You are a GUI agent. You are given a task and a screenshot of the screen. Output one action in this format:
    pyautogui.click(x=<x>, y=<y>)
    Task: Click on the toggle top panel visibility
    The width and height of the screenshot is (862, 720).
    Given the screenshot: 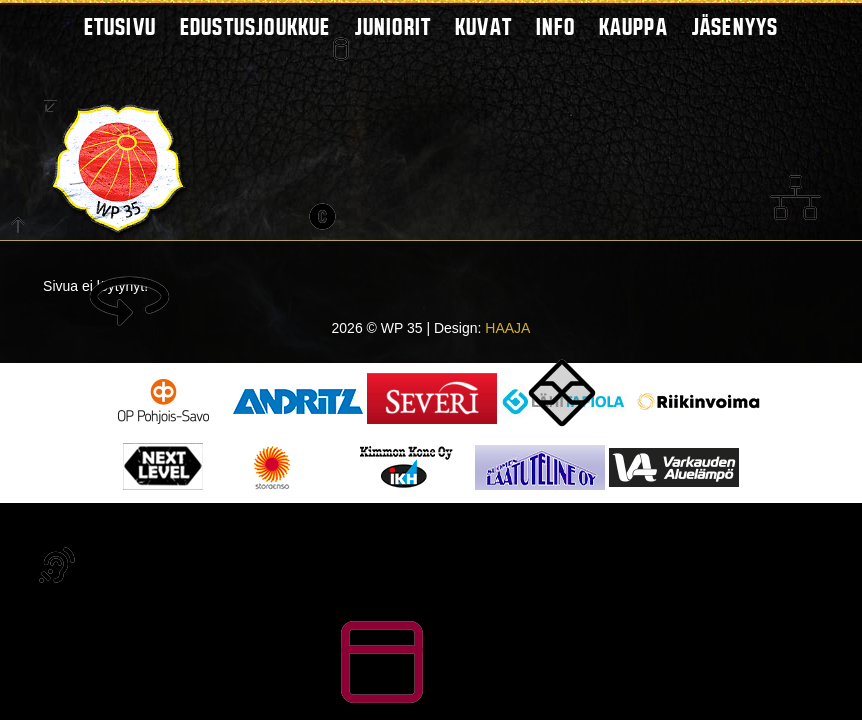 What is the action you would take?
    pyautogui.click(x=382, y=662)
    